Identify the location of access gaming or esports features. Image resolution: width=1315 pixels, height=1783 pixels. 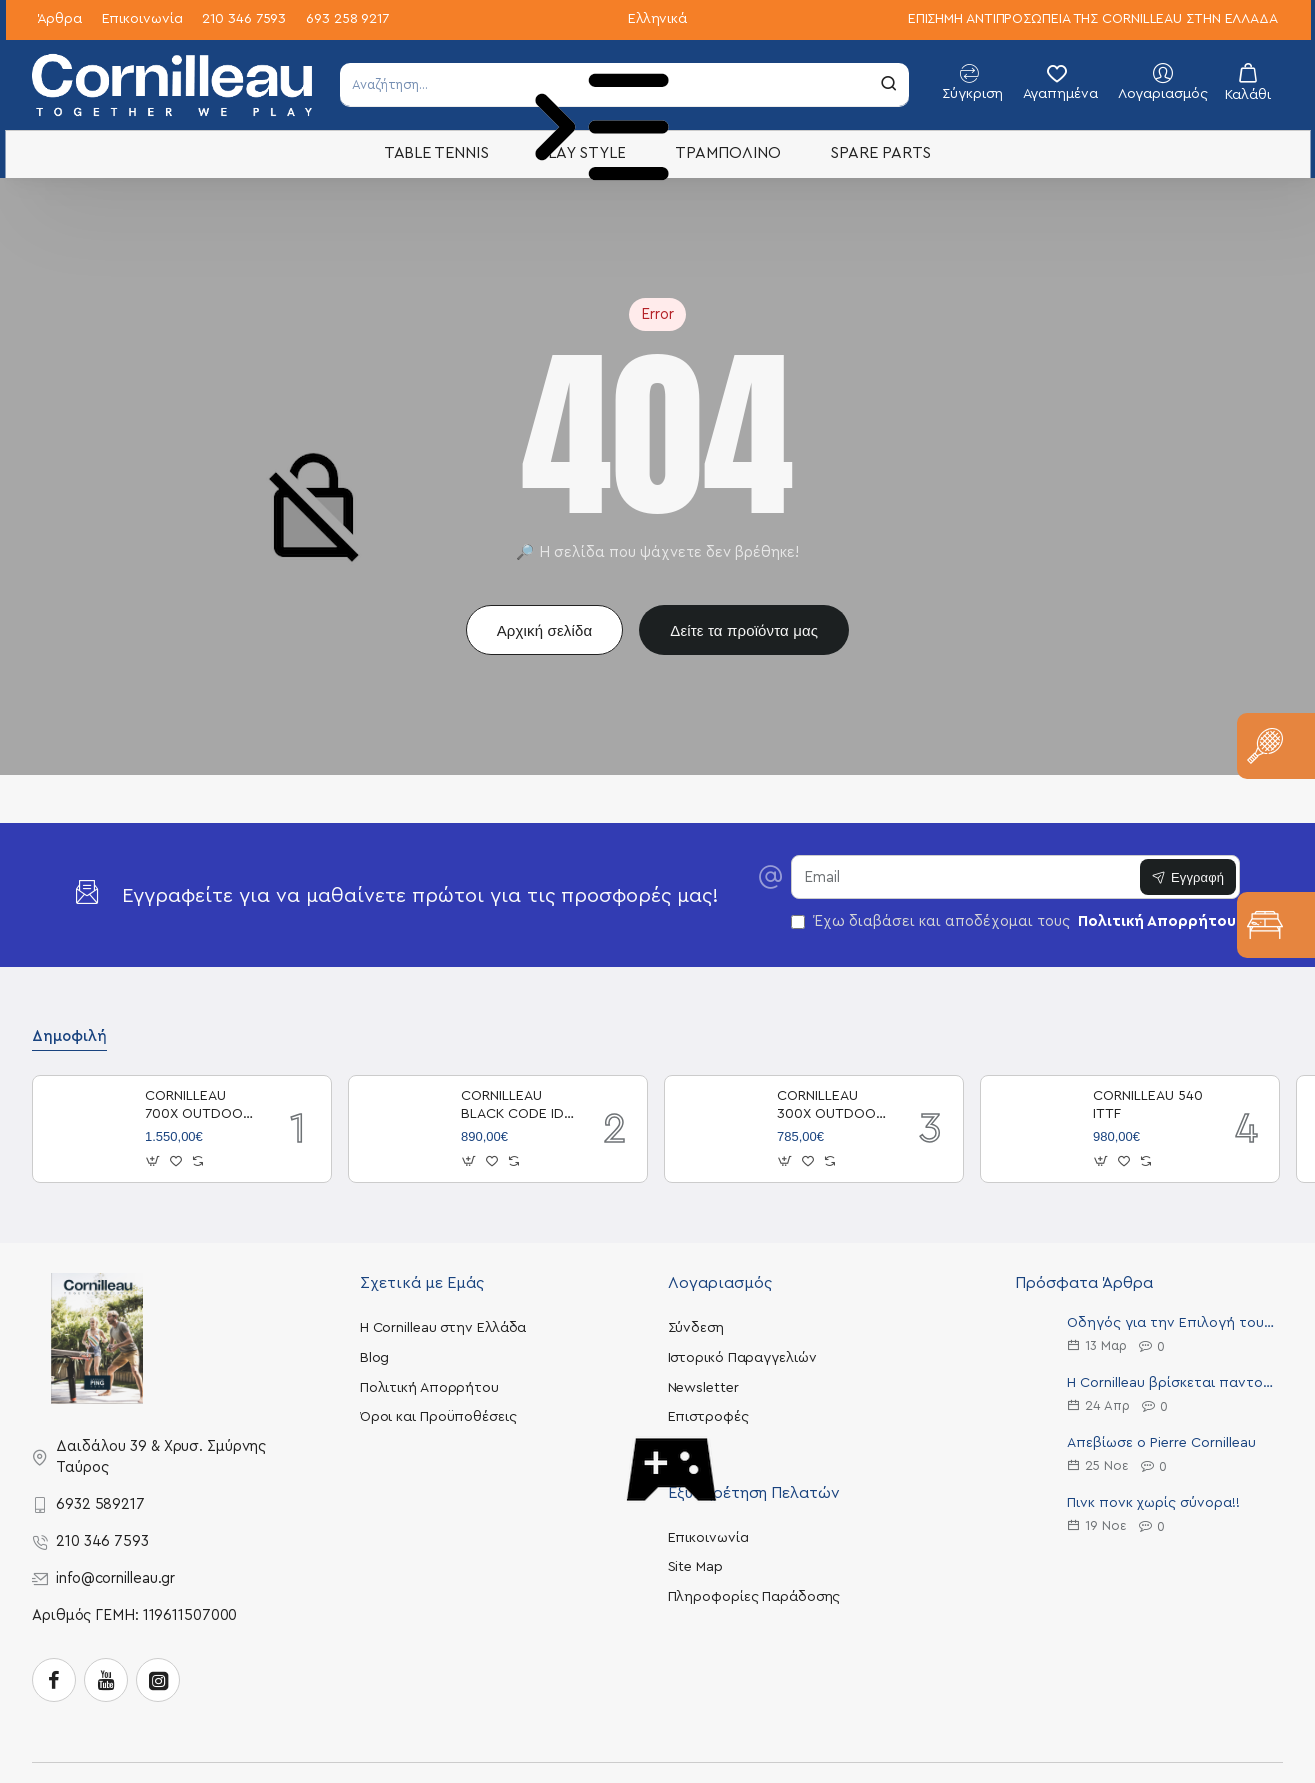
(671, 1469).